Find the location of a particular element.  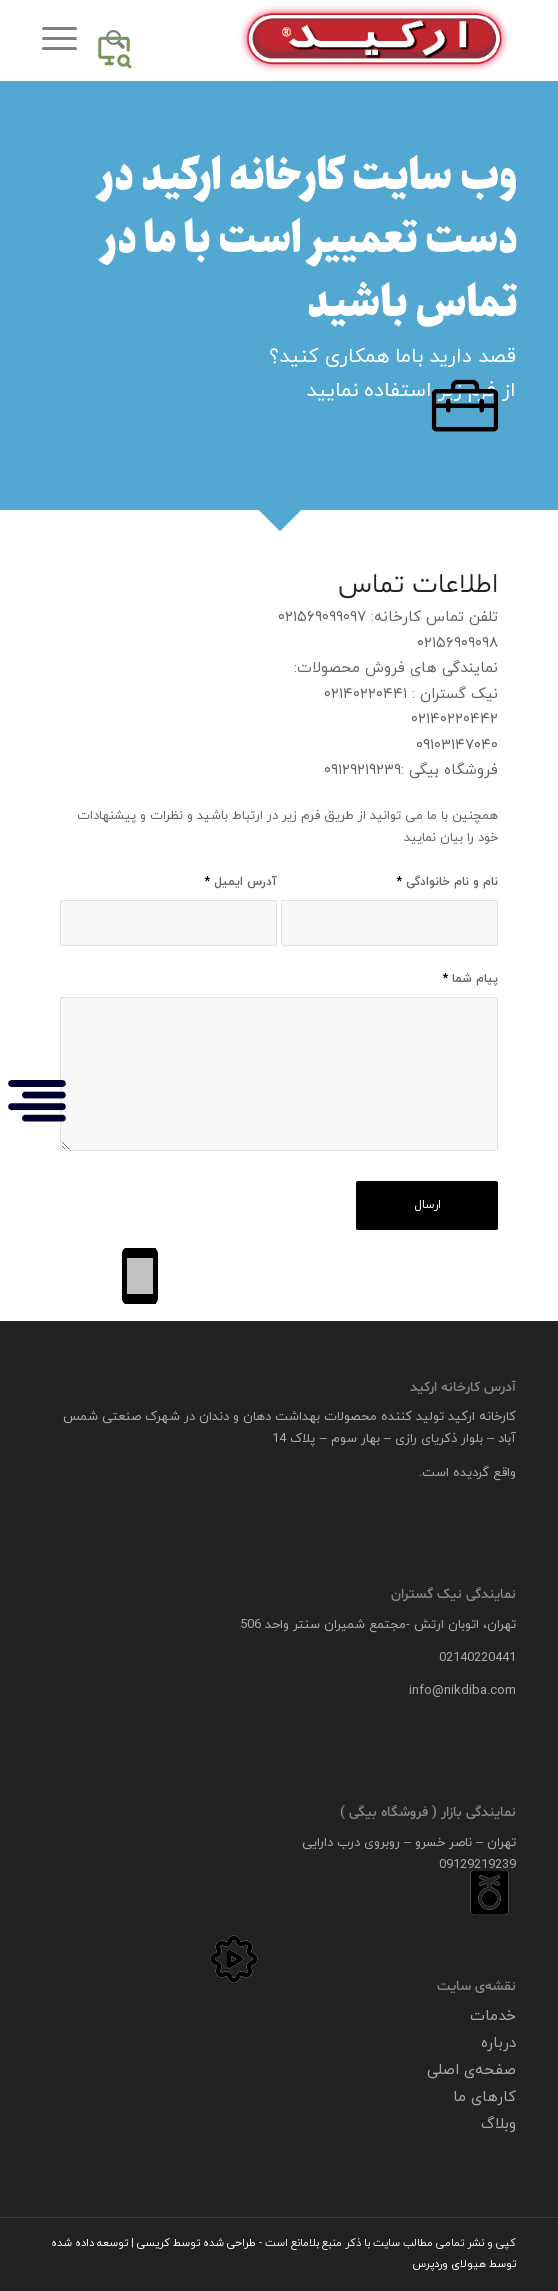

access tools and utilities is located at coordinates (465, 408).